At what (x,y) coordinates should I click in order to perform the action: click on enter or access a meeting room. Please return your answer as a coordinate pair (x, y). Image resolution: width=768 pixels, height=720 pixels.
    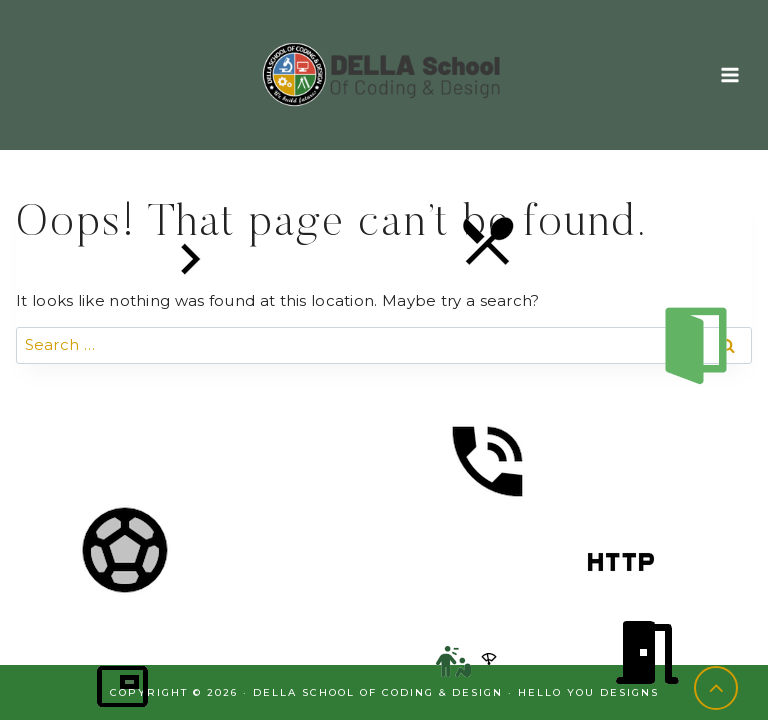
    Looking at the image, I should click on (647, 652).